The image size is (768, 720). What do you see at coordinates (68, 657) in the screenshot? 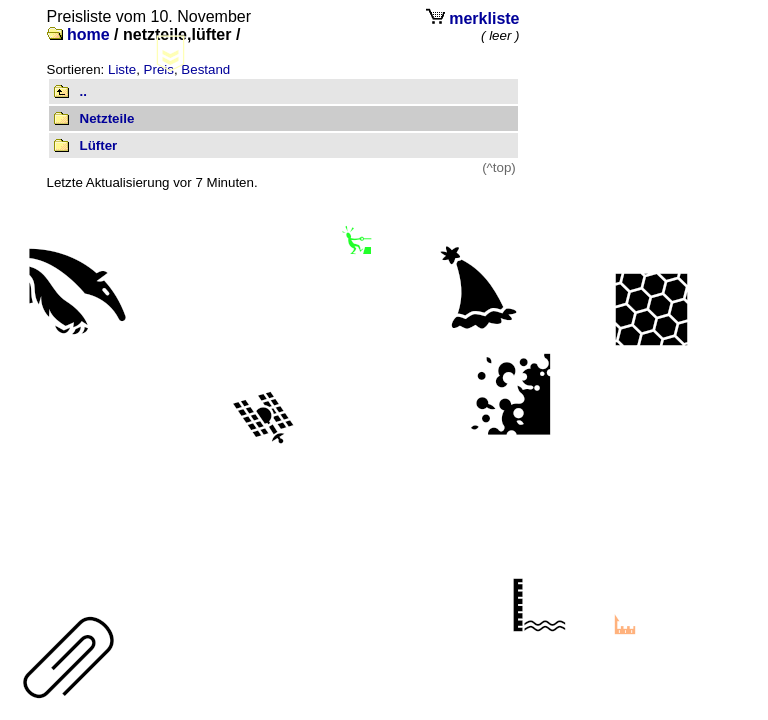
I see `attach a file to your message` at bounding box center [68, 657].